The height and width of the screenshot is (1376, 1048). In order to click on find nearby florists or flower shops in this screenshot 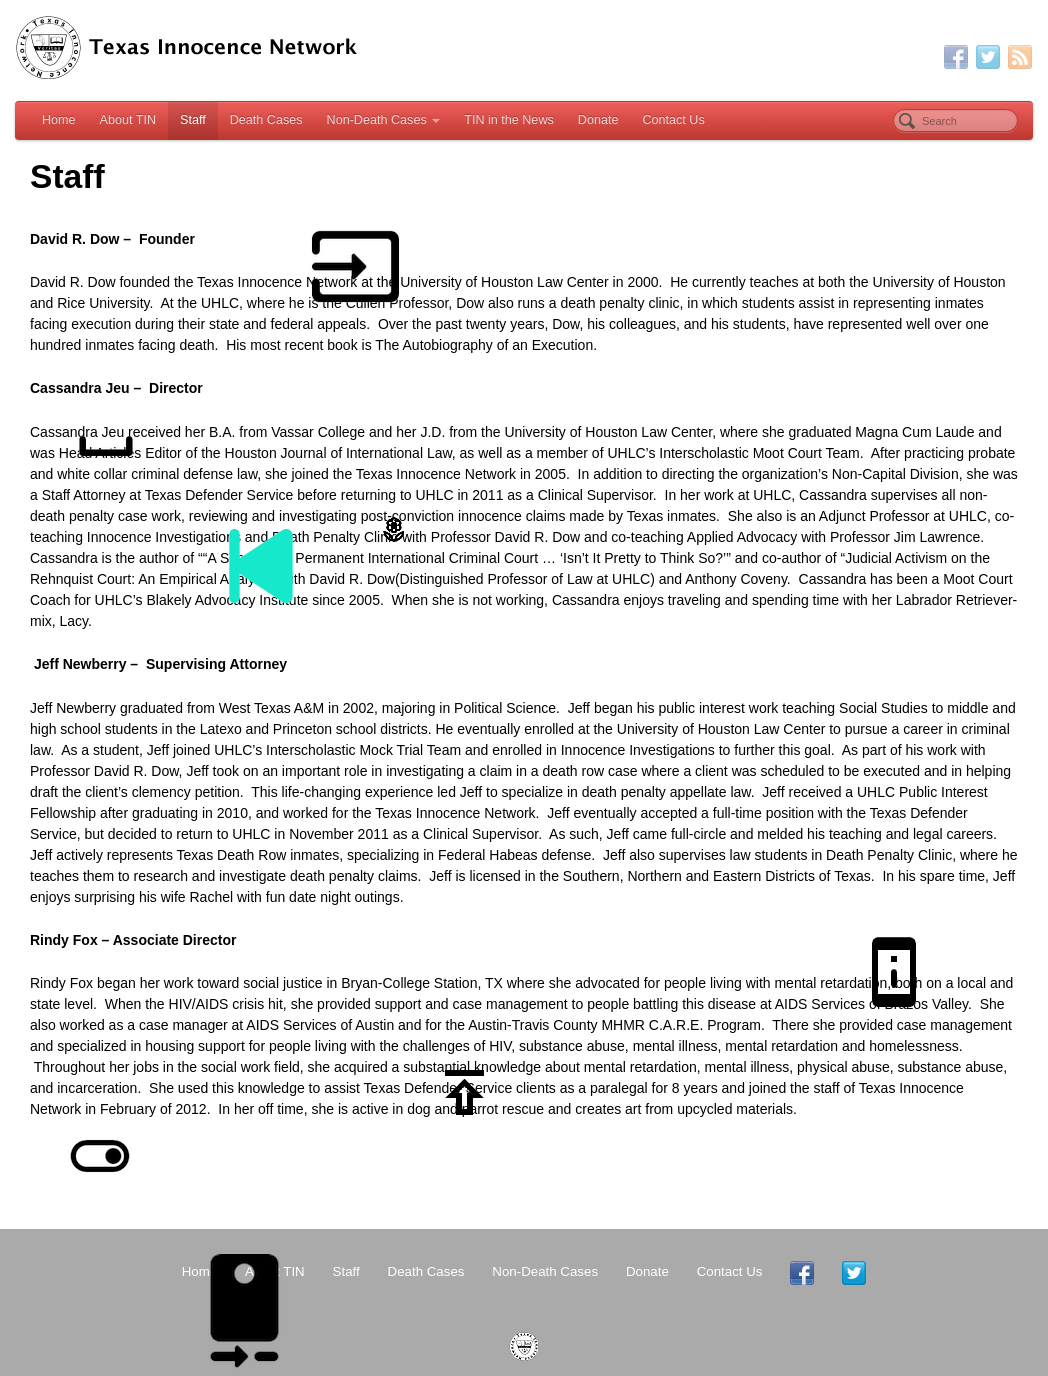, I will do `click(394, 530)`.